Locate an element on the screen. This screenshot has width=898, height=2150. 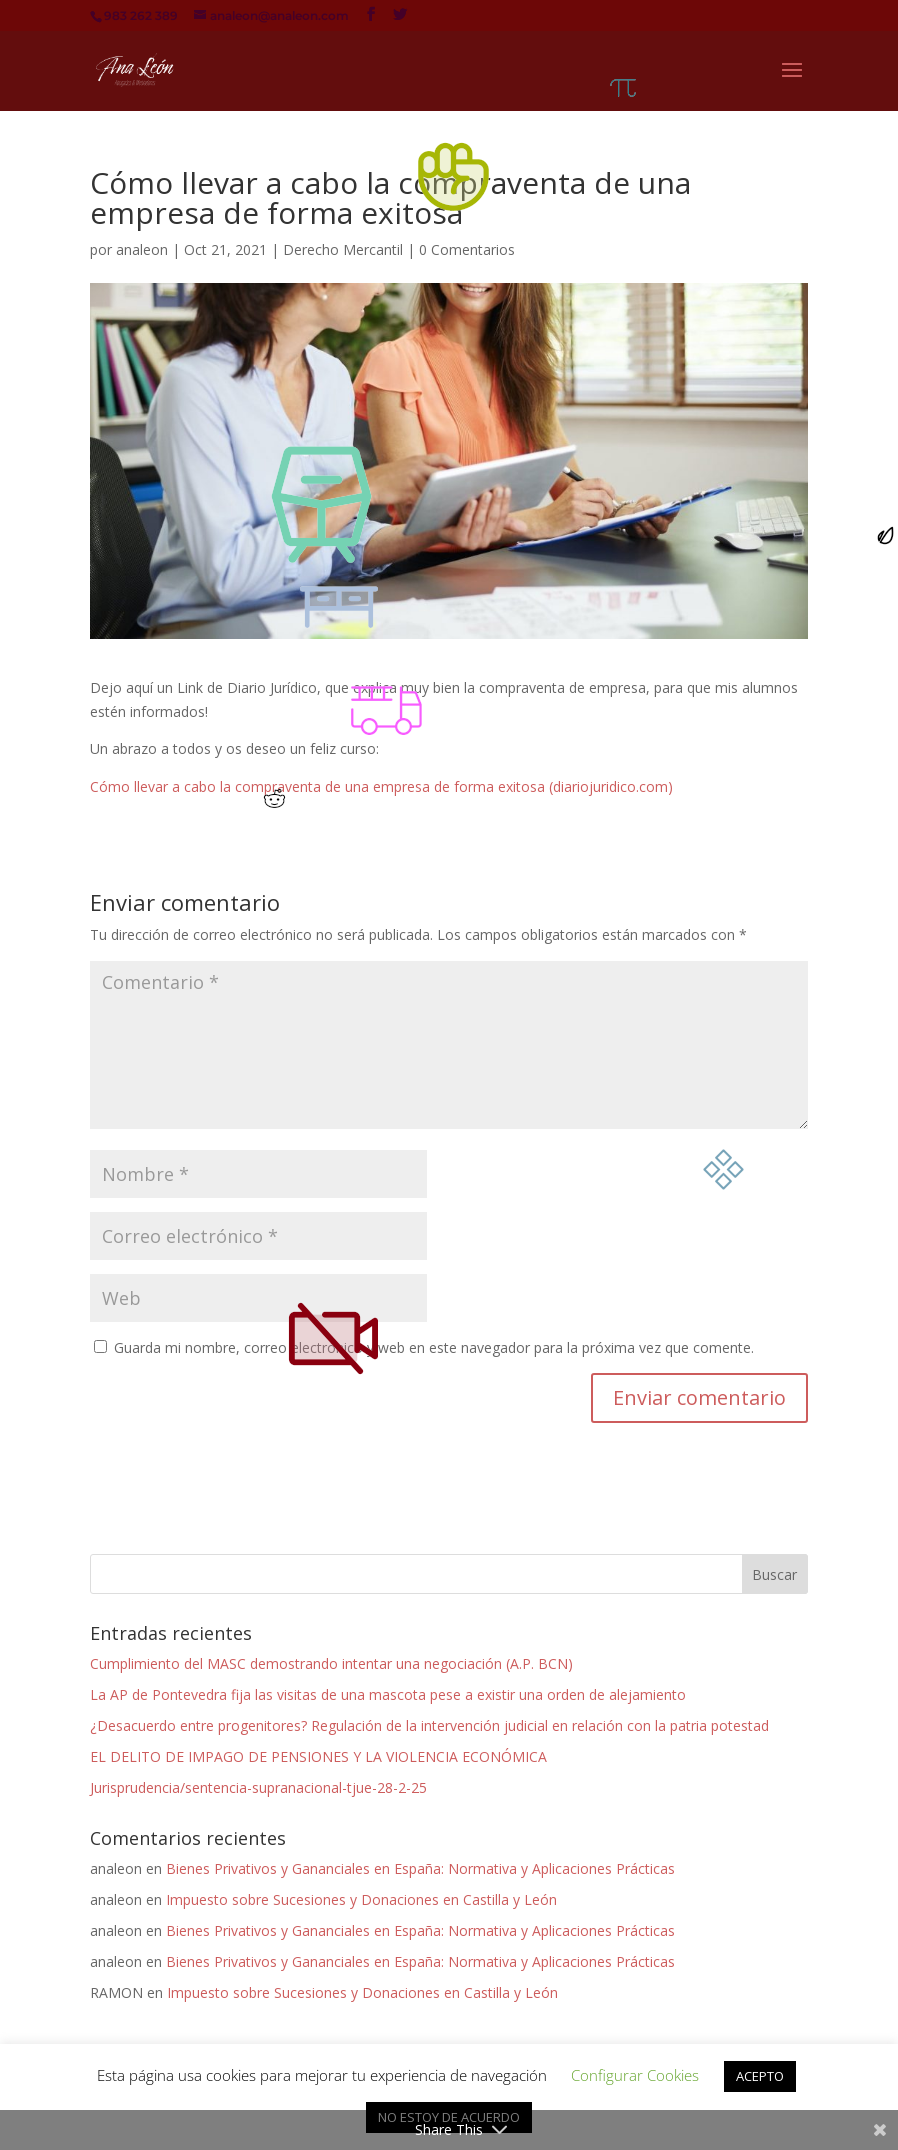
view regional train schedules is located at coordinates (321, 500).